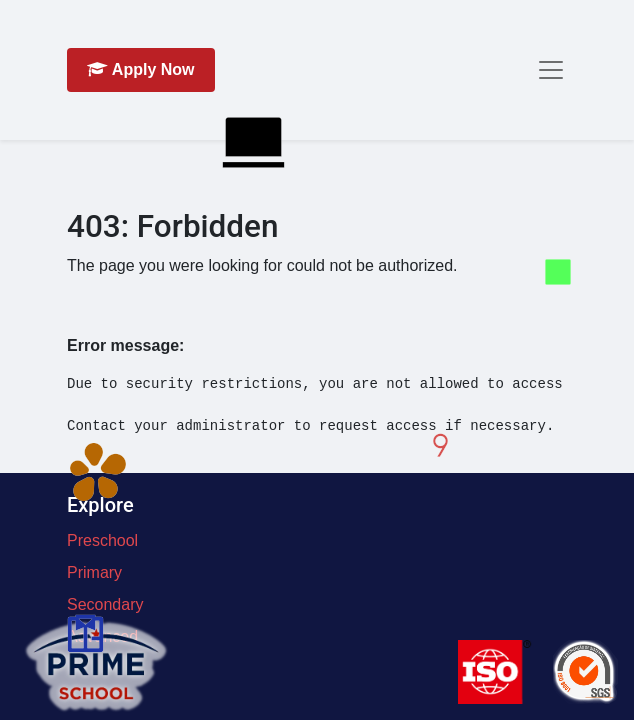  I want to click on stop media playback, so click(558, 272).